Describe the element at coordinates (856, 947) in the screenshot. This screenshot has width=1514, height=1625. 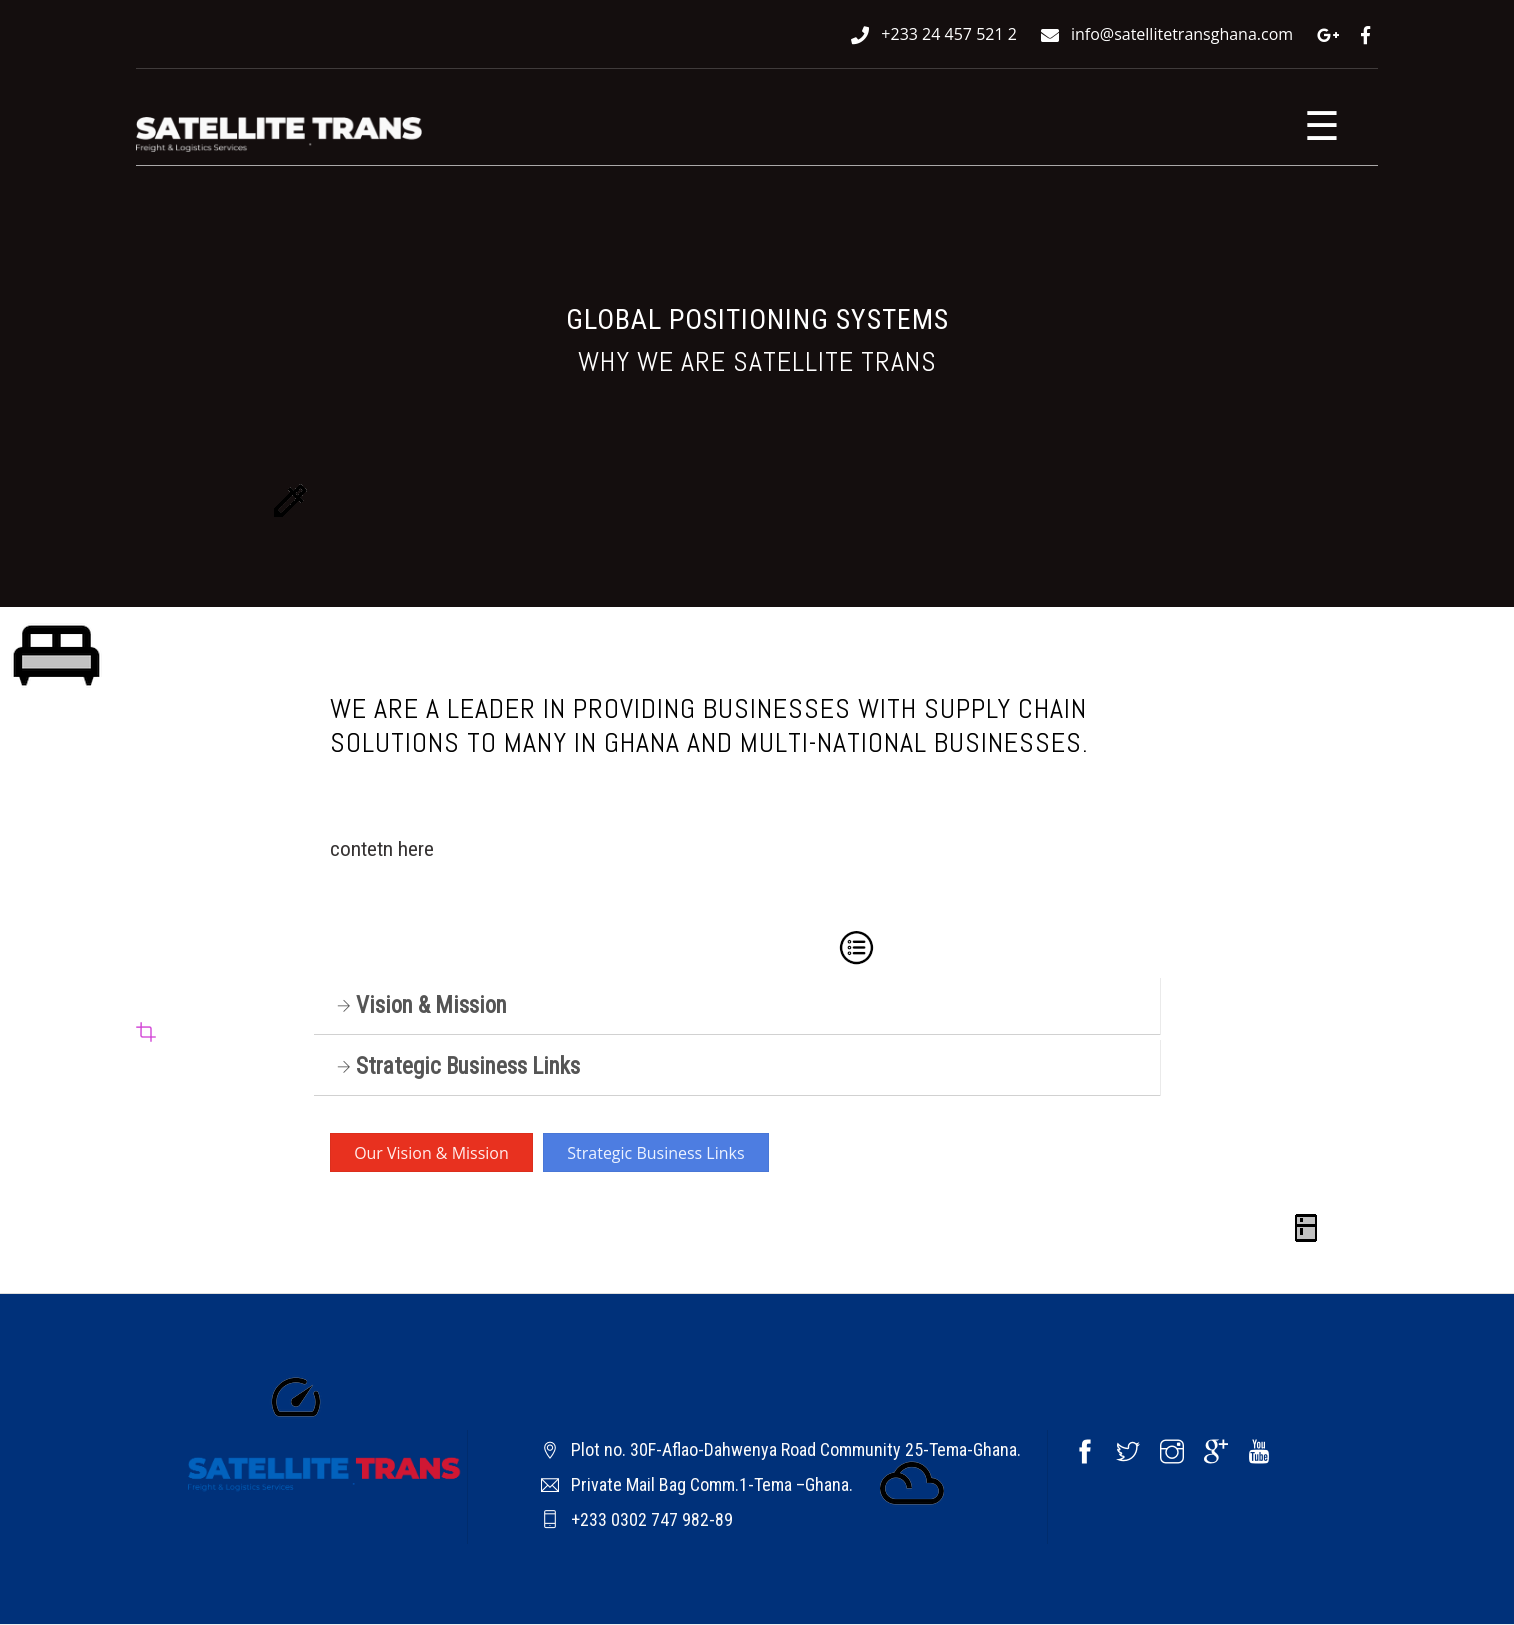
I see `view list or menu options` at that location.